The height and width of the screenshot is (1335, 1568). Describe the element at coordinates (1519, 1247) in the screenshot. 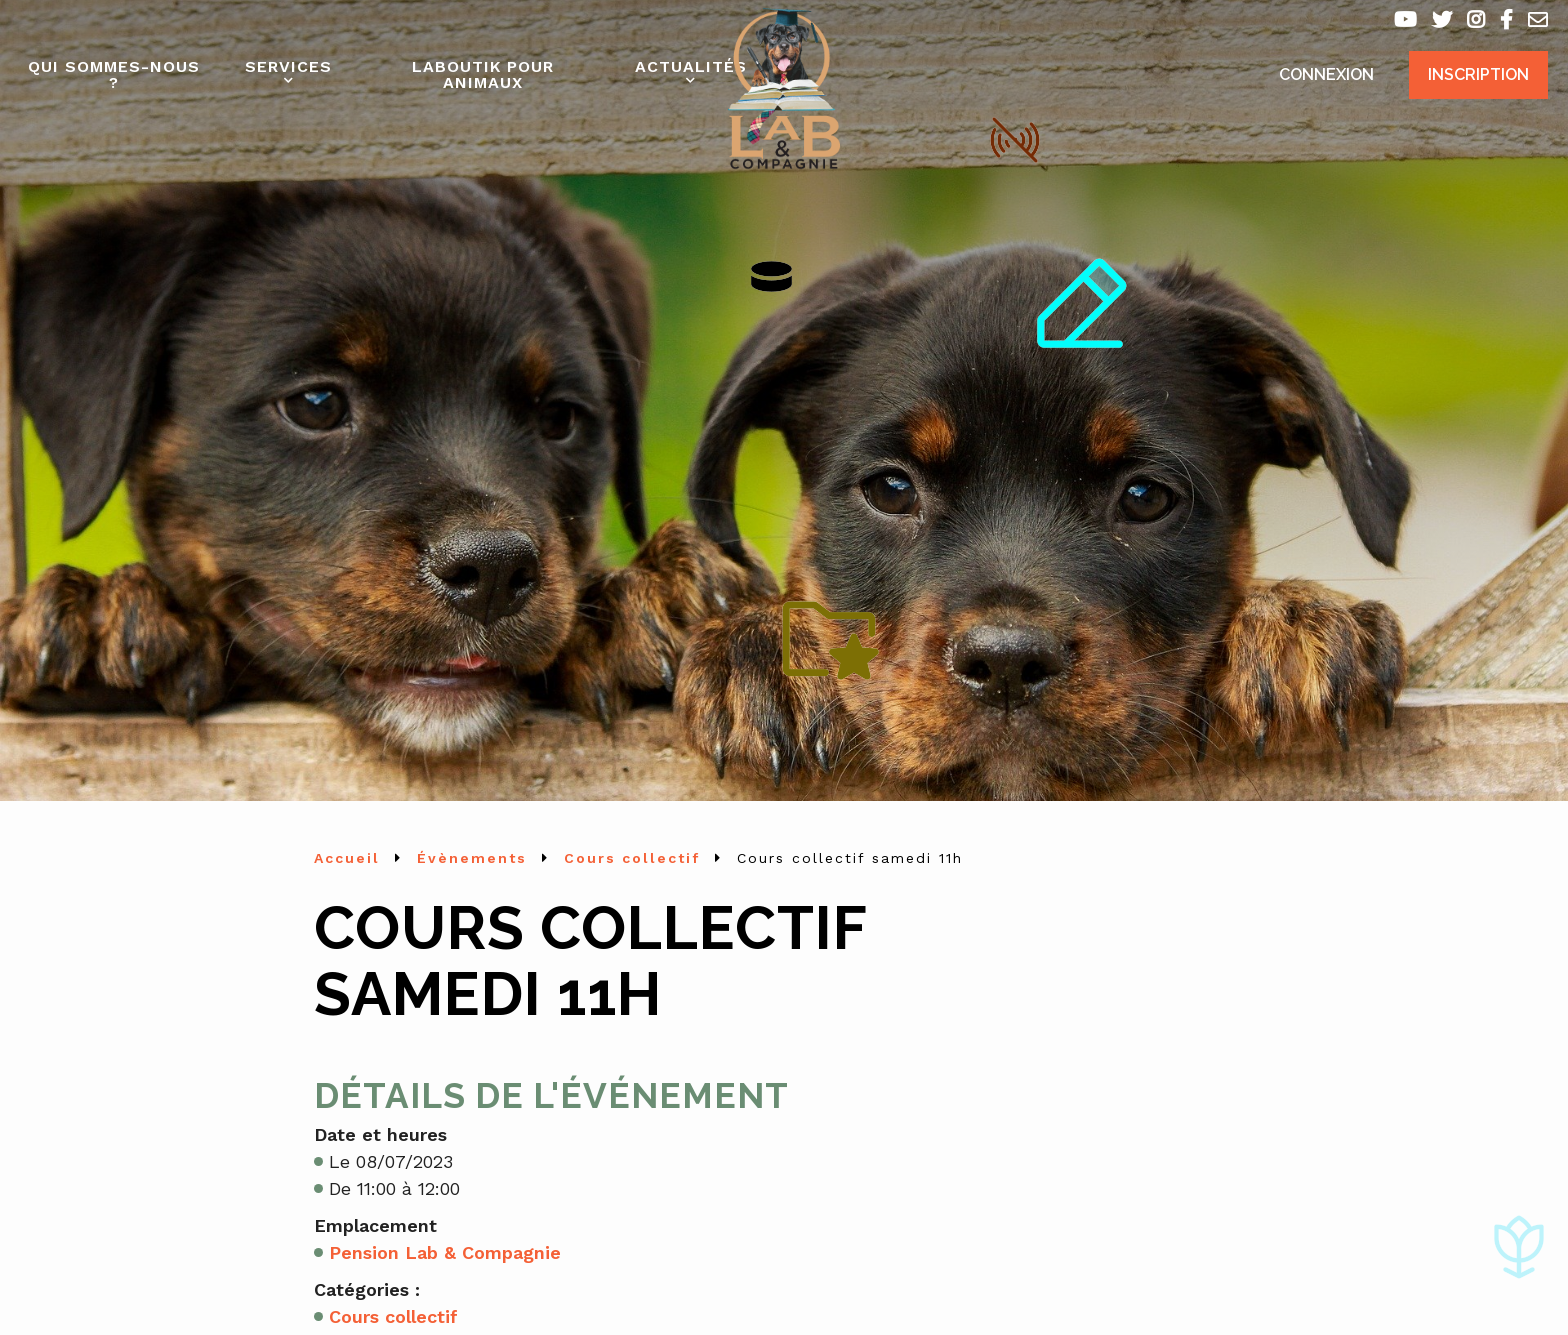

I see `access garden or plant care features` at that location.